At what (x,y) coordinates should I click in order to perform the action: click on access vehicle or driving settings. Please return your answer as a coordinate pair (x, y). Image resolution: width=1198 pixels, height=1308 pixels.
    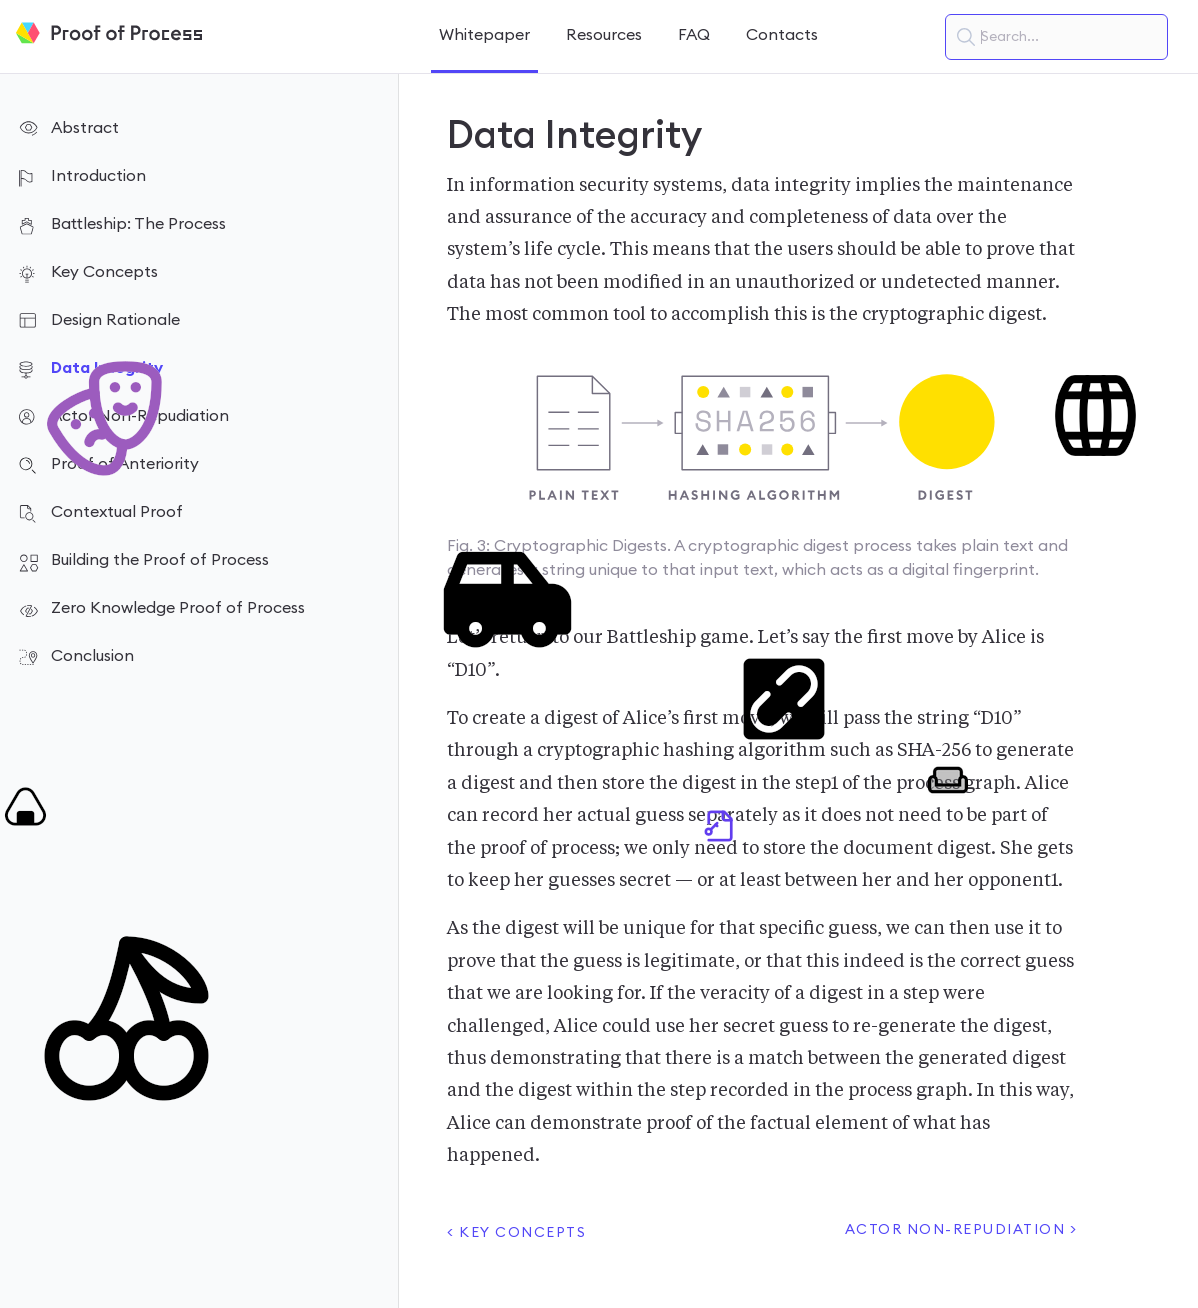
    Looking at the image, I should click on (507, 596).